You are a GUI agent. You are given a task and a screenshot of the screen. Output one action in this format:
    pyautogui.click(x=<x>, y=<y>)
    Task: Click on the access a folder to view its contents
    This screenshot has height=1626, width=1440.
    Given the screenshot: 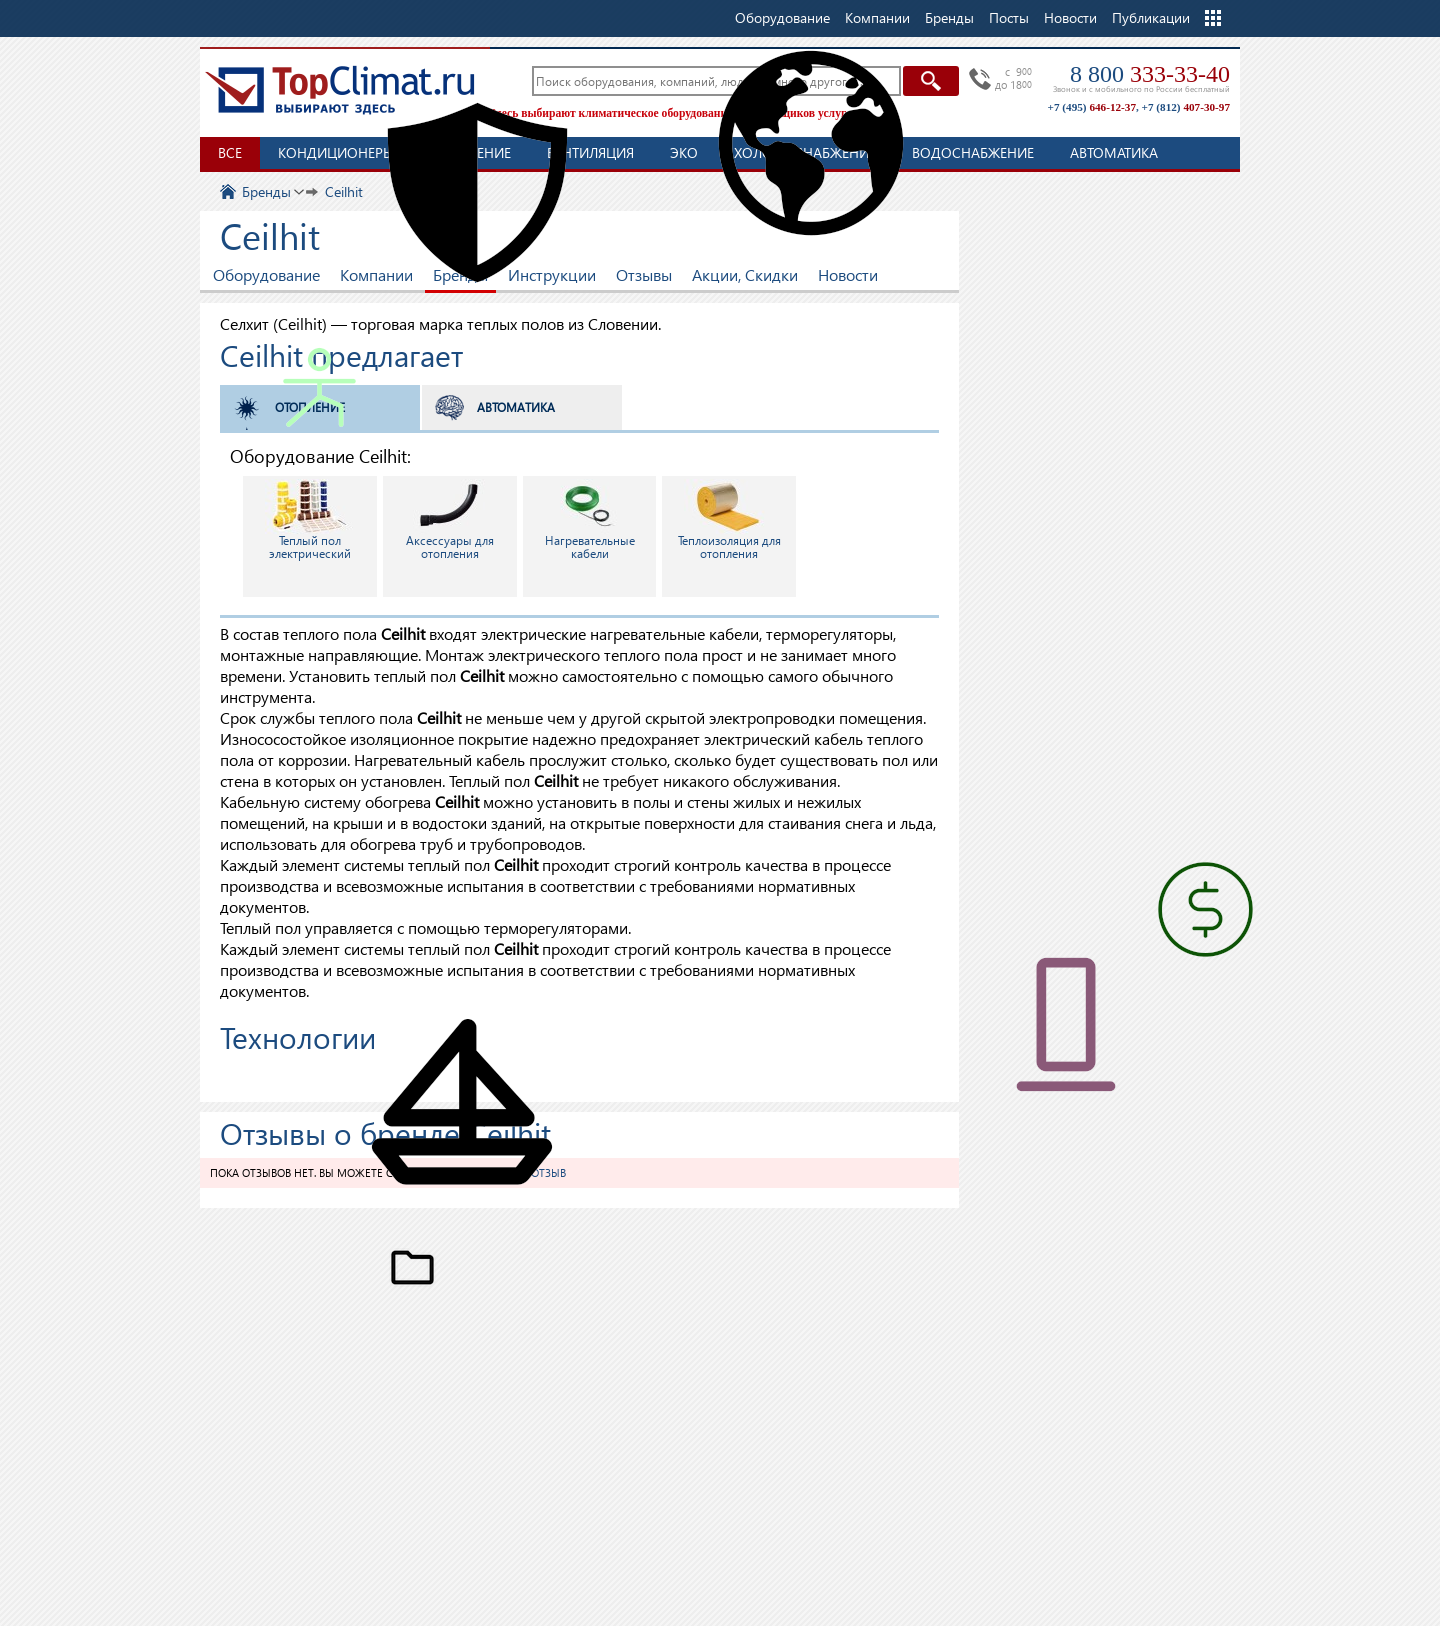 What is the action you would take?
    pyautogui.click(x=412, y=1267)
    